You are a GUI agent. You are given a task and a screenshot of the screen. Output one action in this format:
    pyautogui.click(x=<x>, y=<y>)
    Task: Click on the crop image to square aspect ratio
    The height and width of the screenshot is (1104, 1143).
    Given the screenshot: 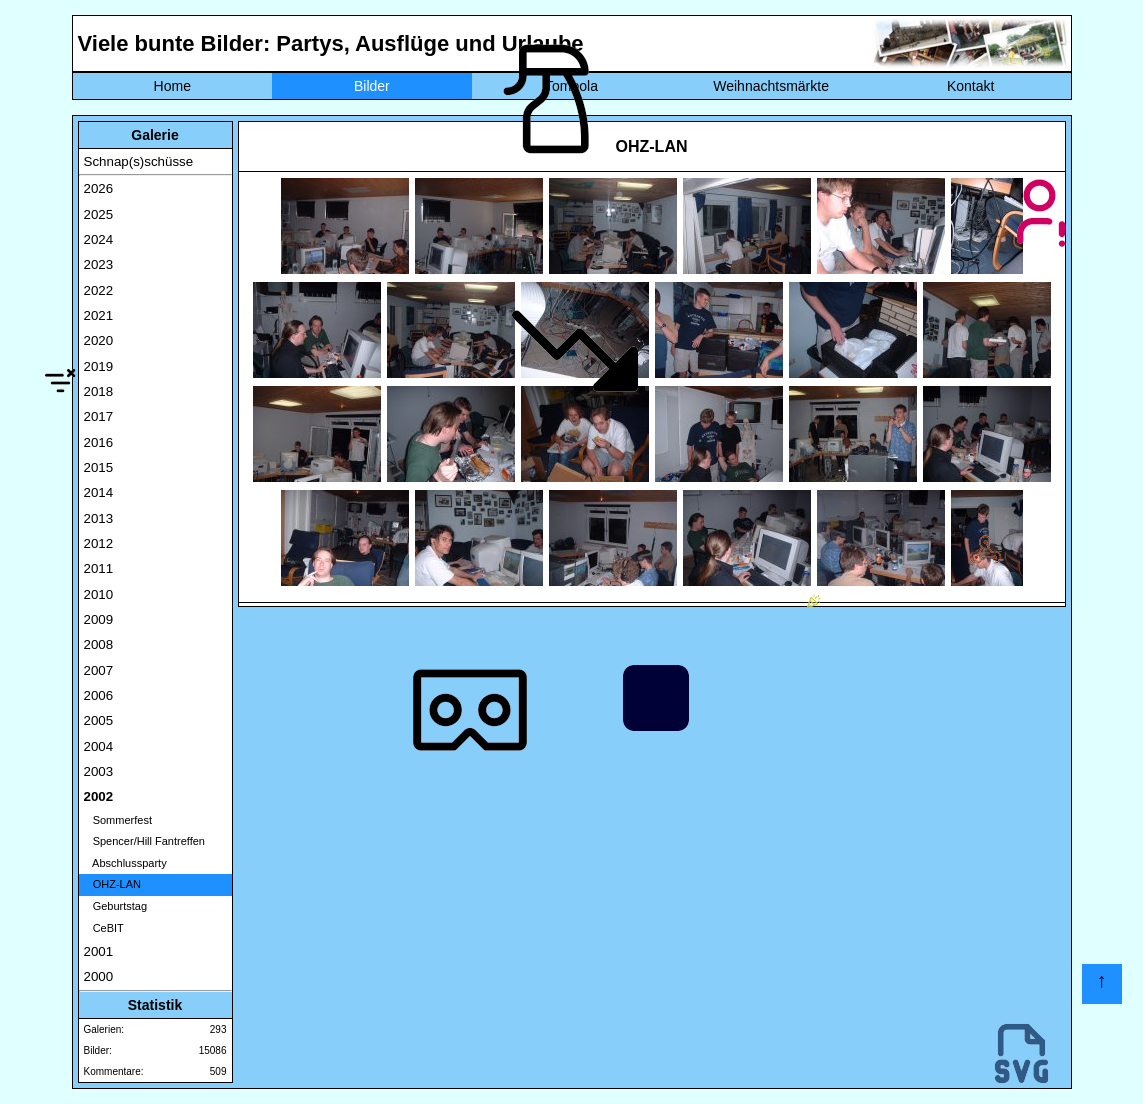 What is the action you would take?
    pyautogui.click(x=656, y=698)
    